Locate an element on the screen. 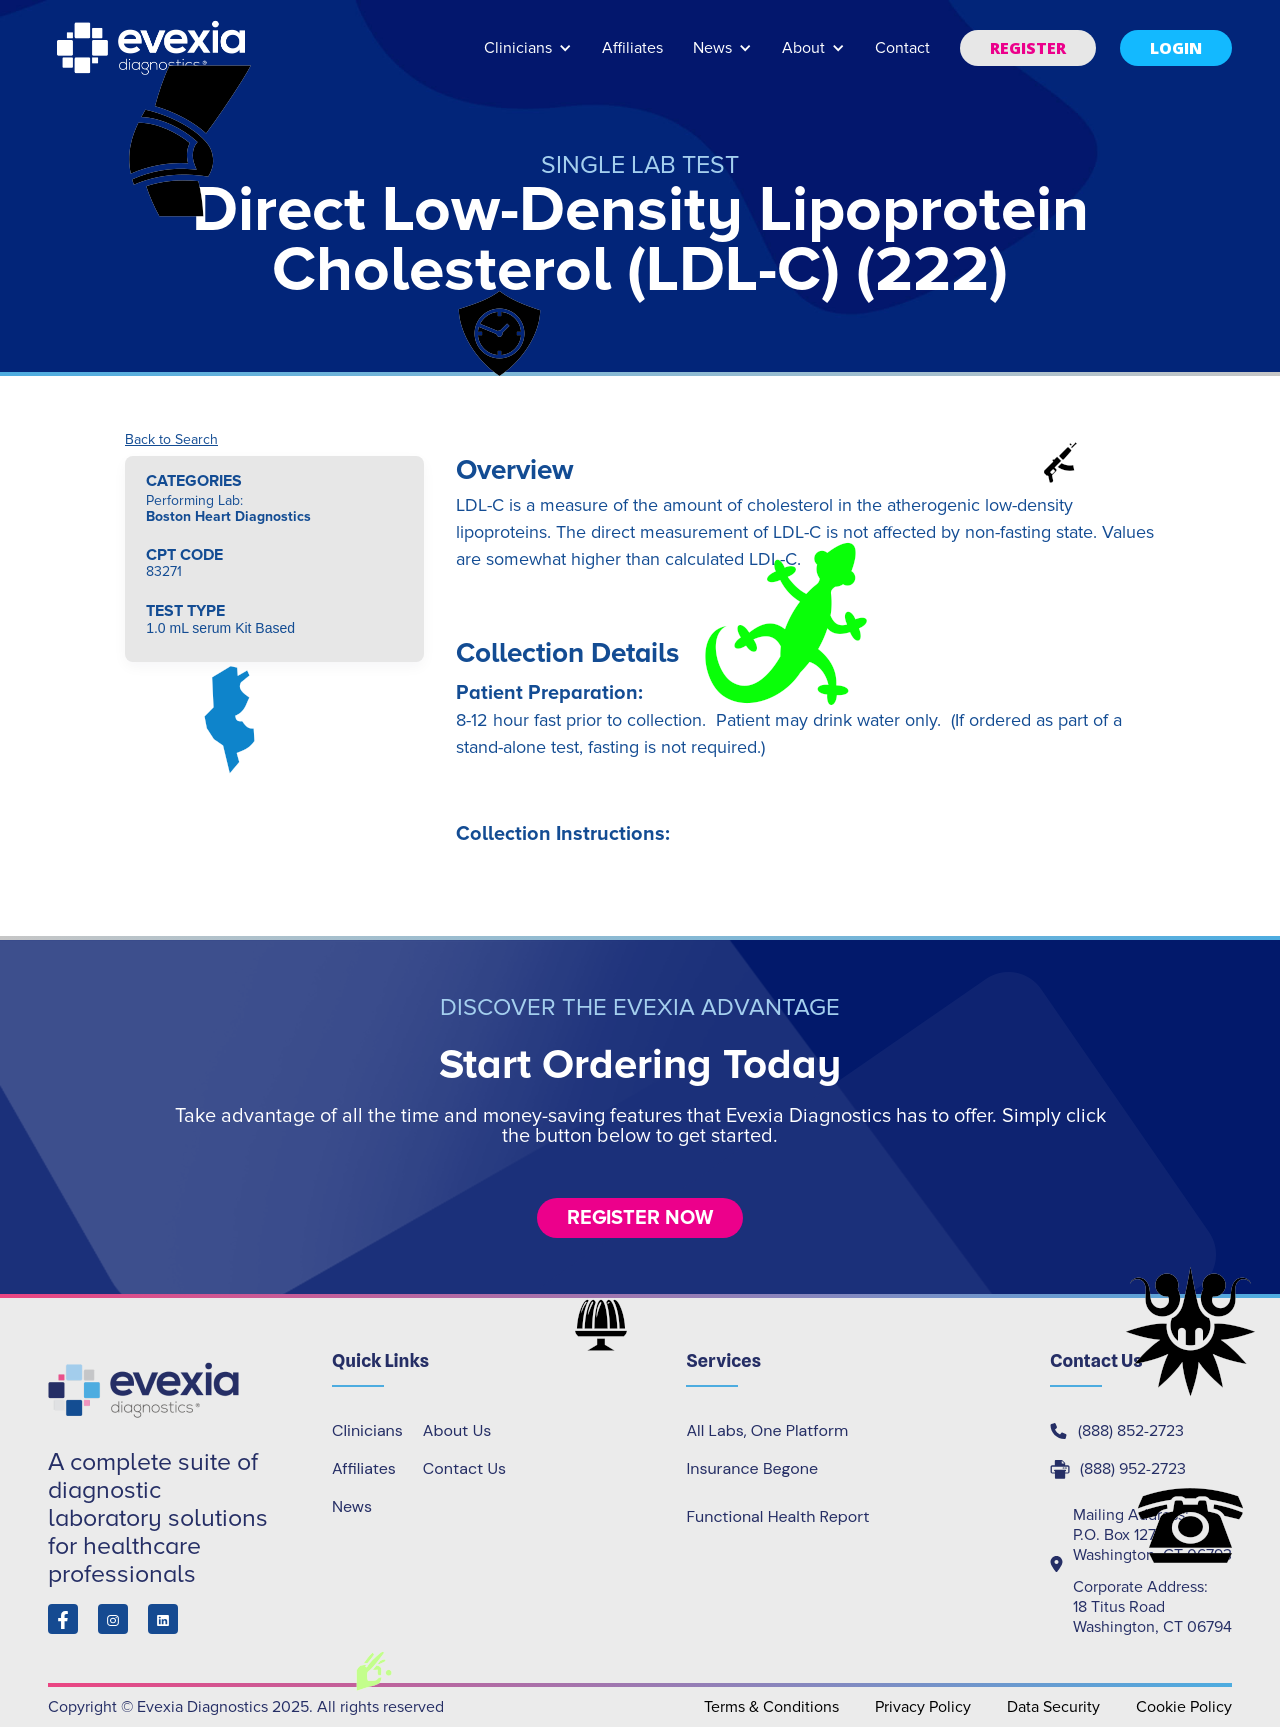 The image size is (1280, 1727). select tunisia as your country or region is located at coordinates (233, 718).